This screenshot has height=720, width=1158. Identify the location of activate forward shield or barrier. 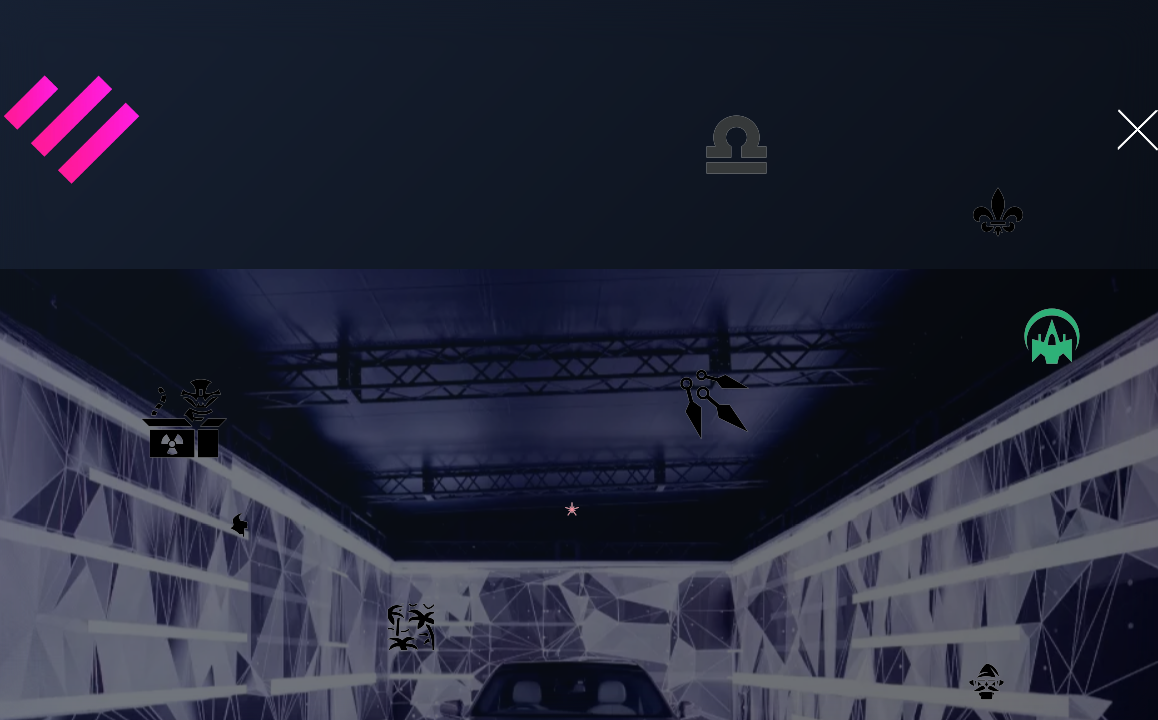
(1052, 336).